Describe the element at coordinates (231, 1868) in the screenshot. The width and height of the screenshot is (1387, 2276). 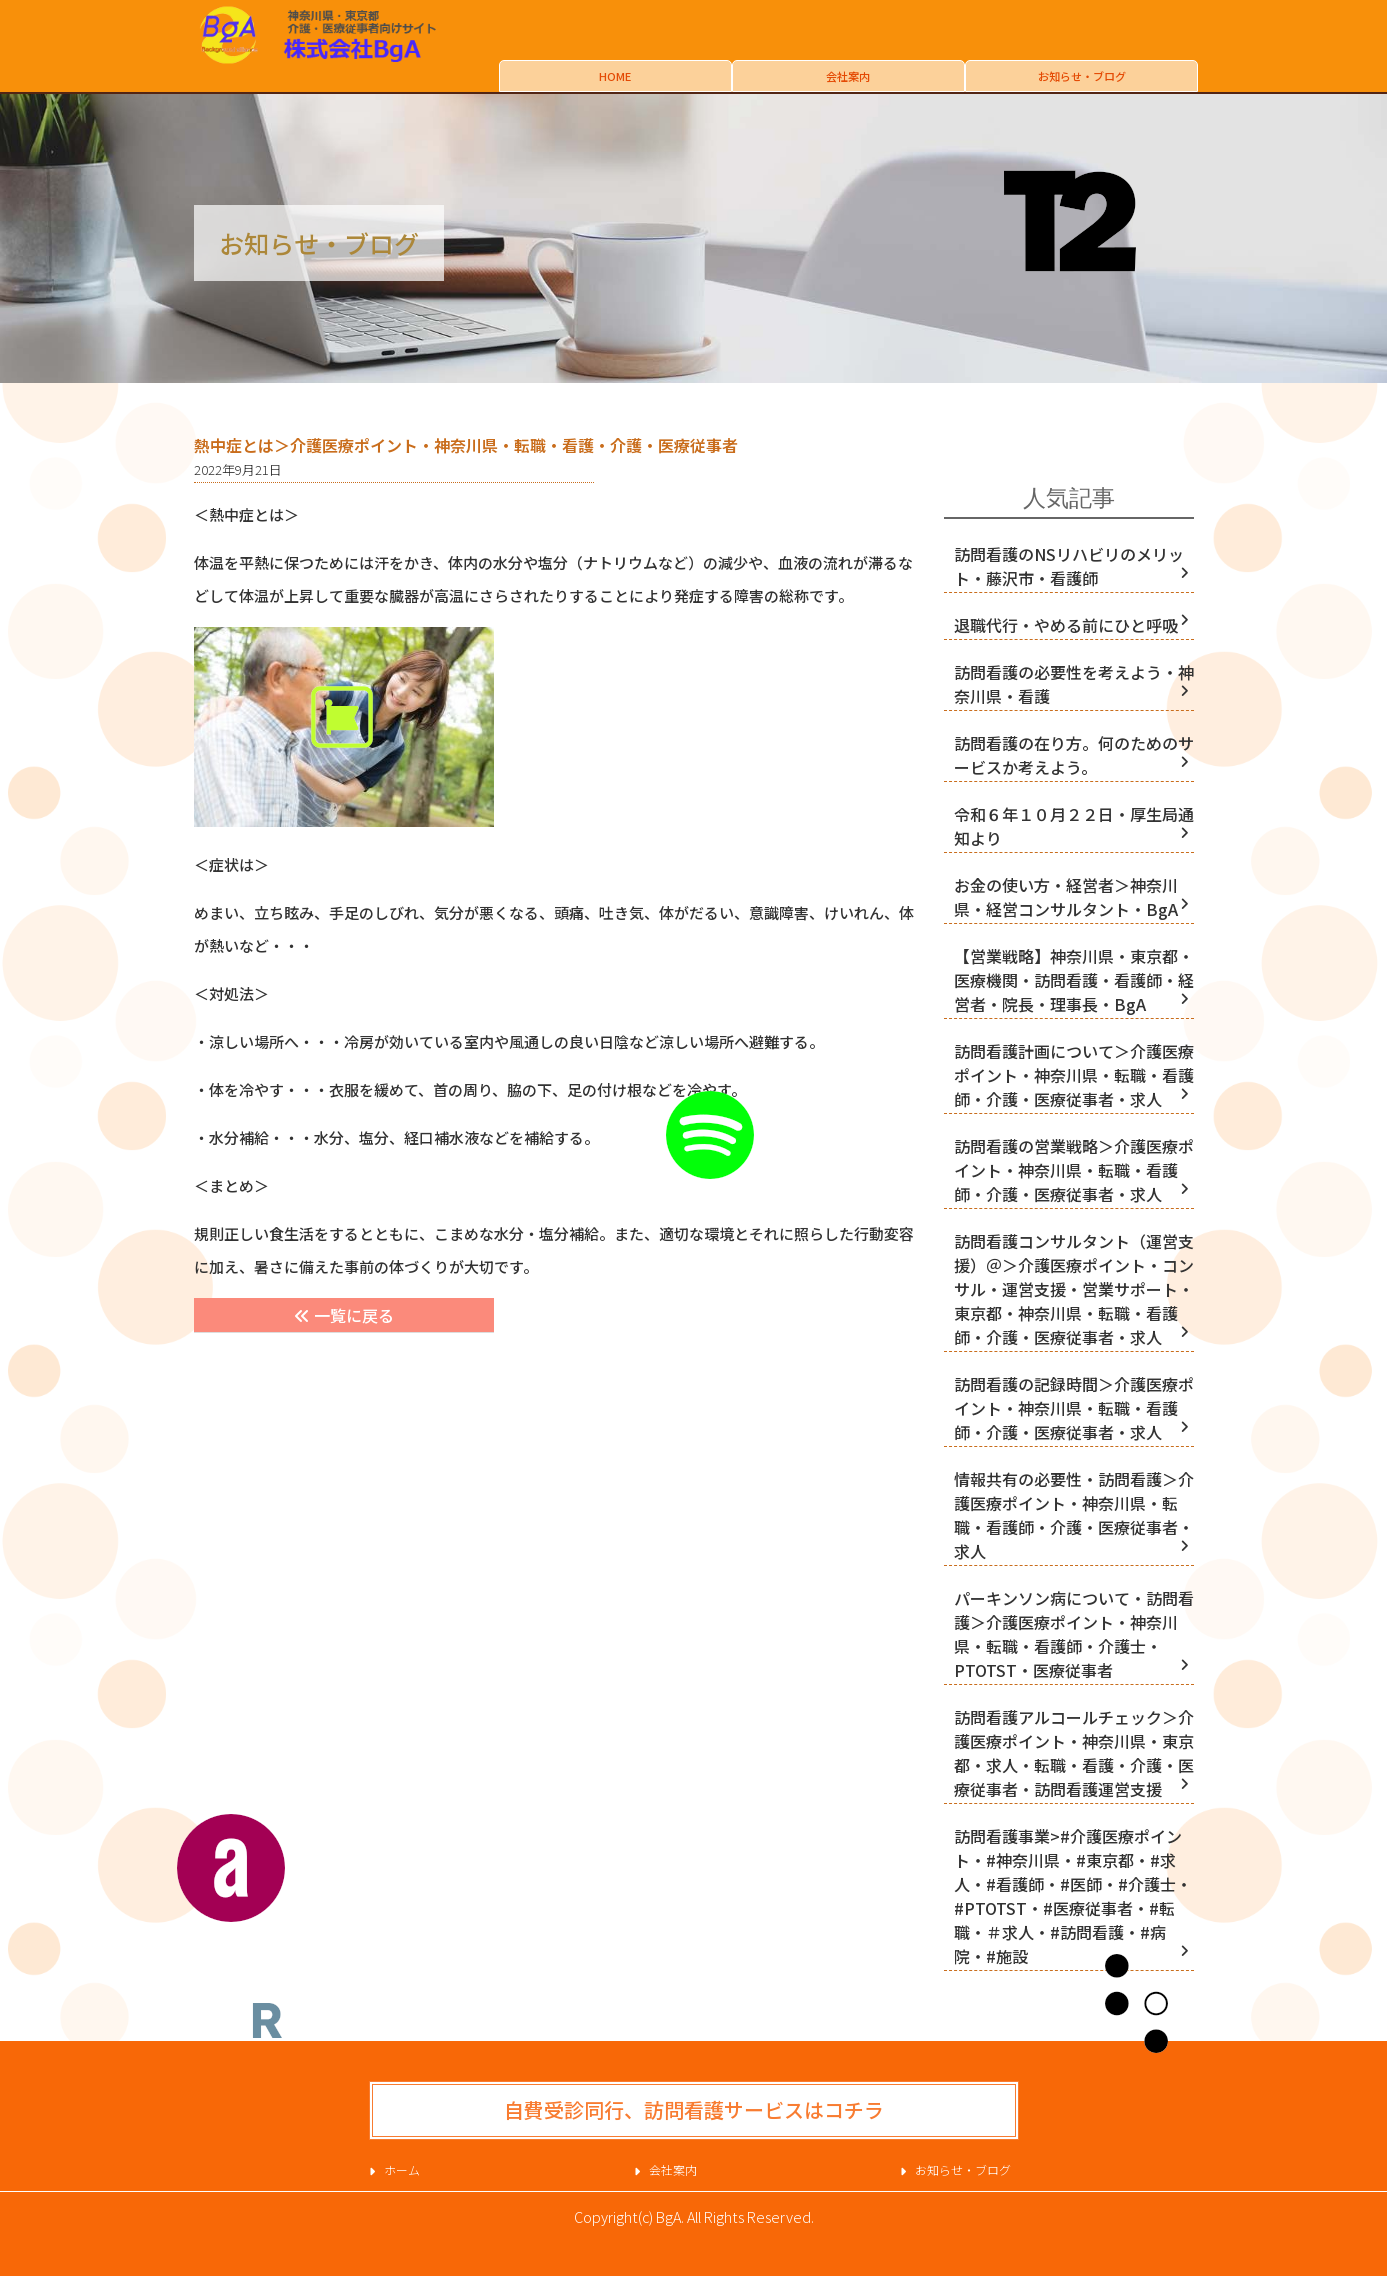
I see `visit alamy stock photo website` at that location.